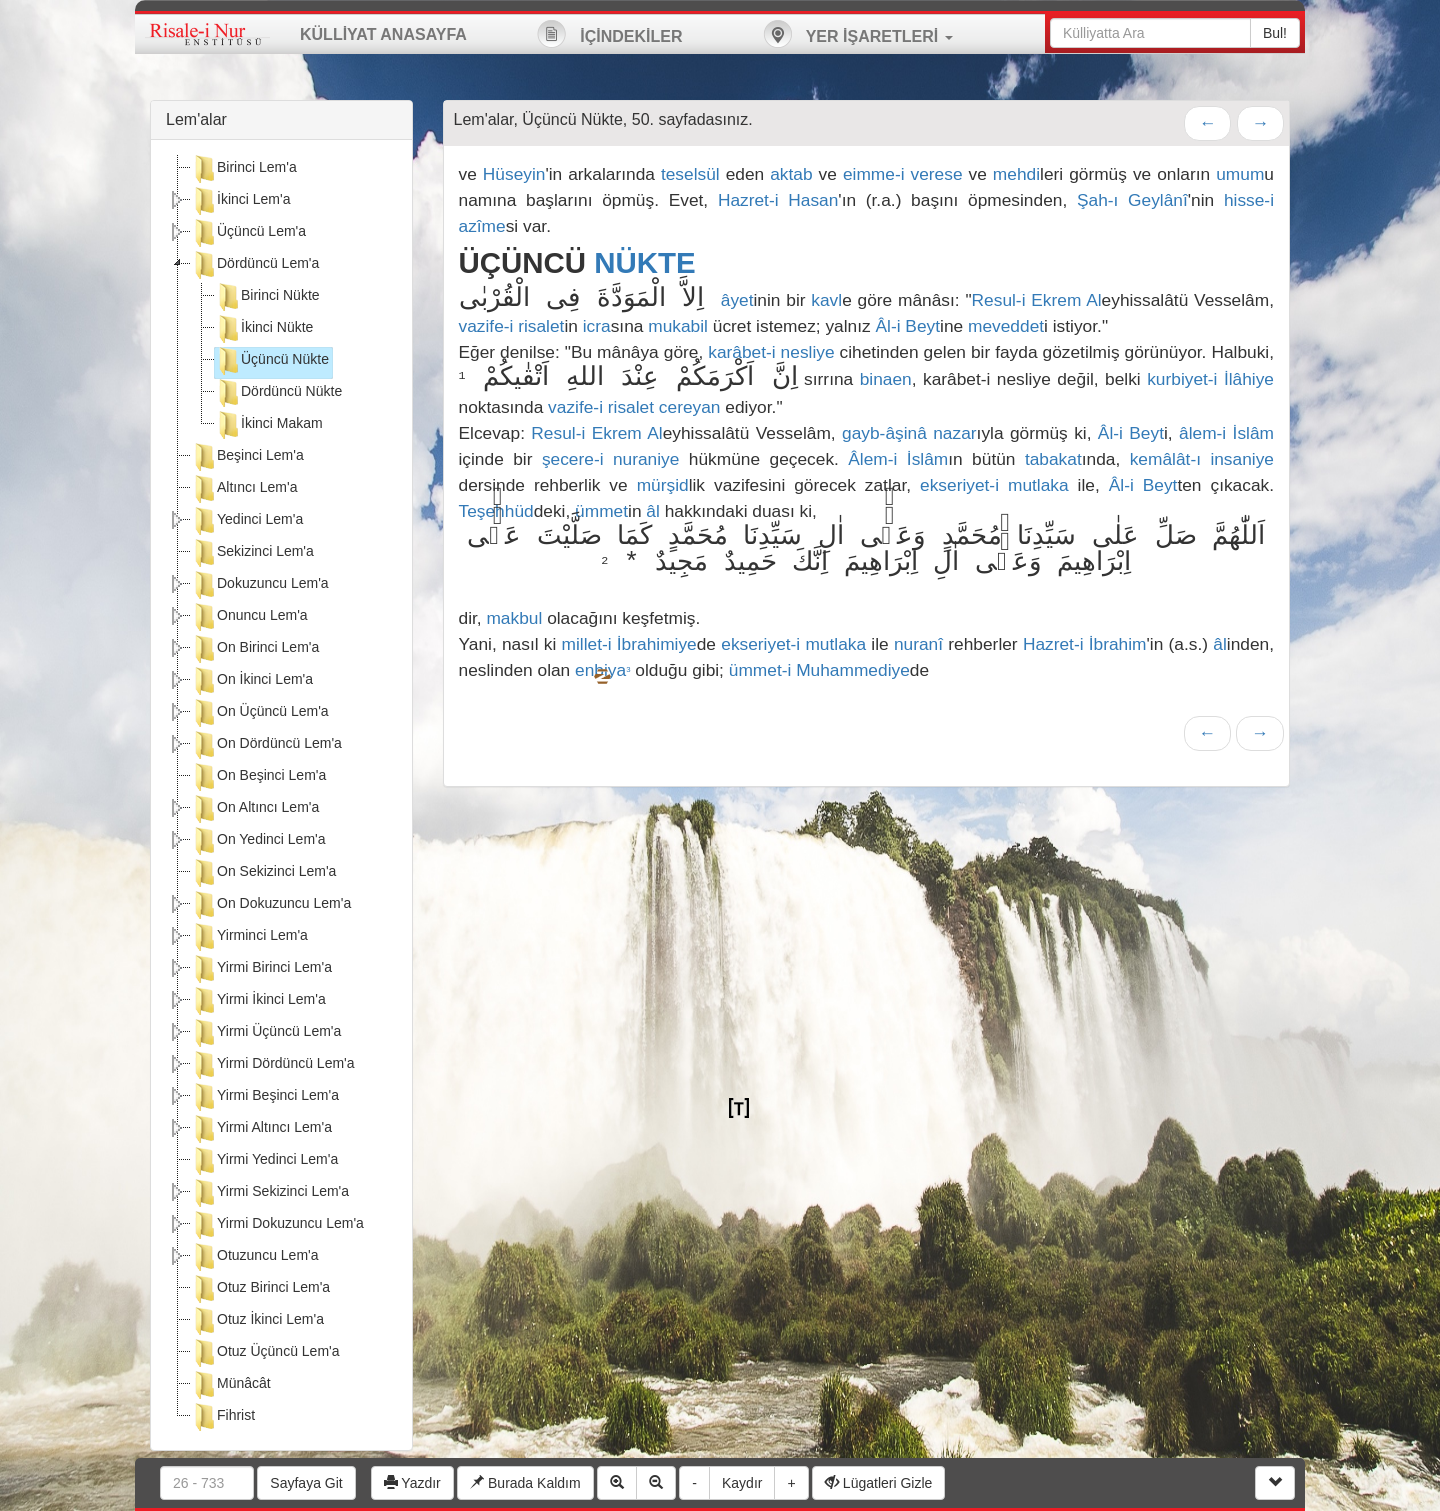  What do you see at coordinates (602, 676) in the screenshot?
I see `zorin os logo` at bounding box center [602, 676].